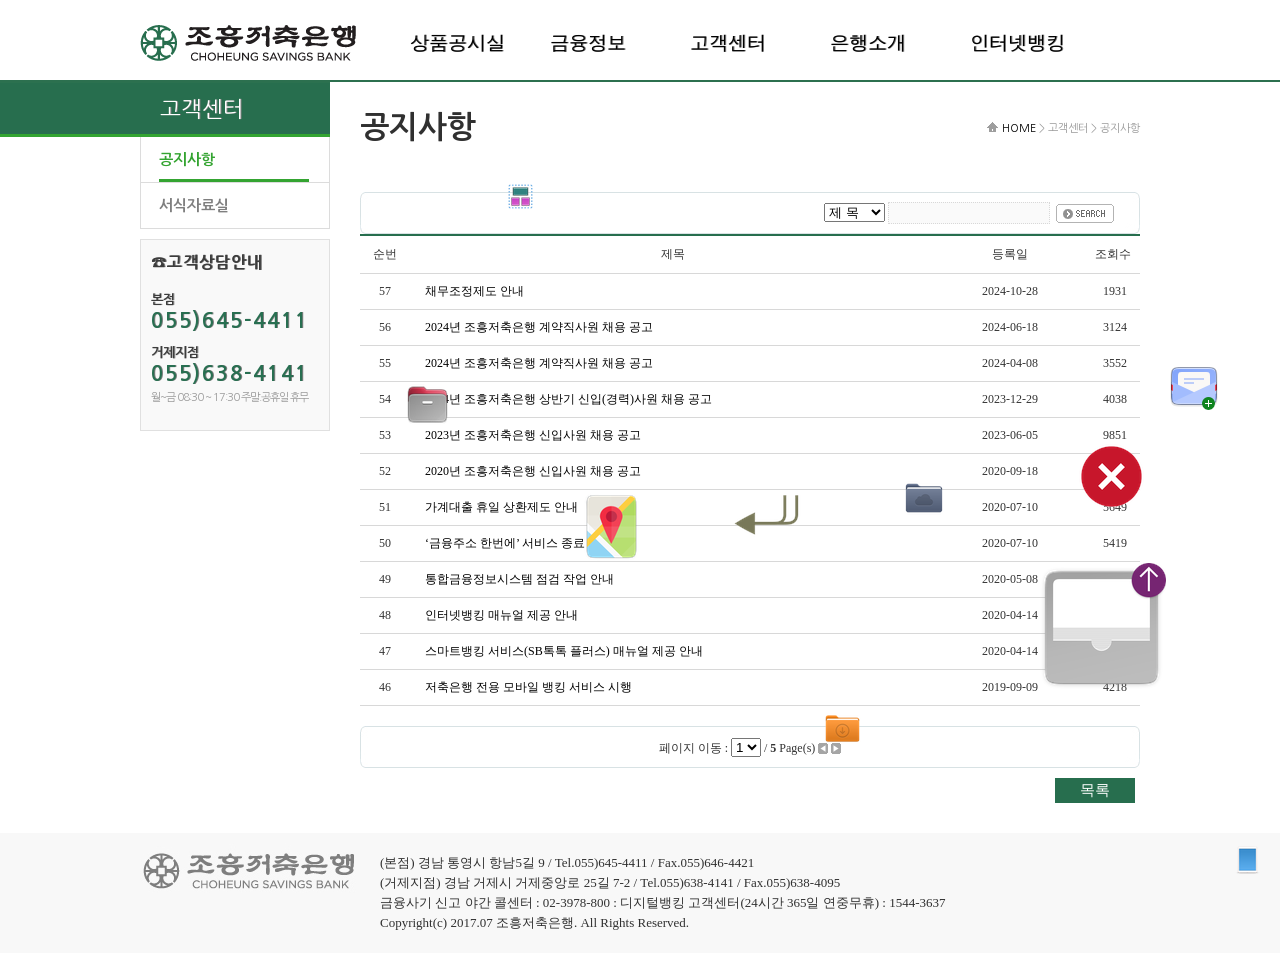 The height and width of the screenshot is (953, 1280). What do you see at coordinates (1194, 386) in the screenshot?
I see `compose a new email message` at bounding box center [1194, 386].